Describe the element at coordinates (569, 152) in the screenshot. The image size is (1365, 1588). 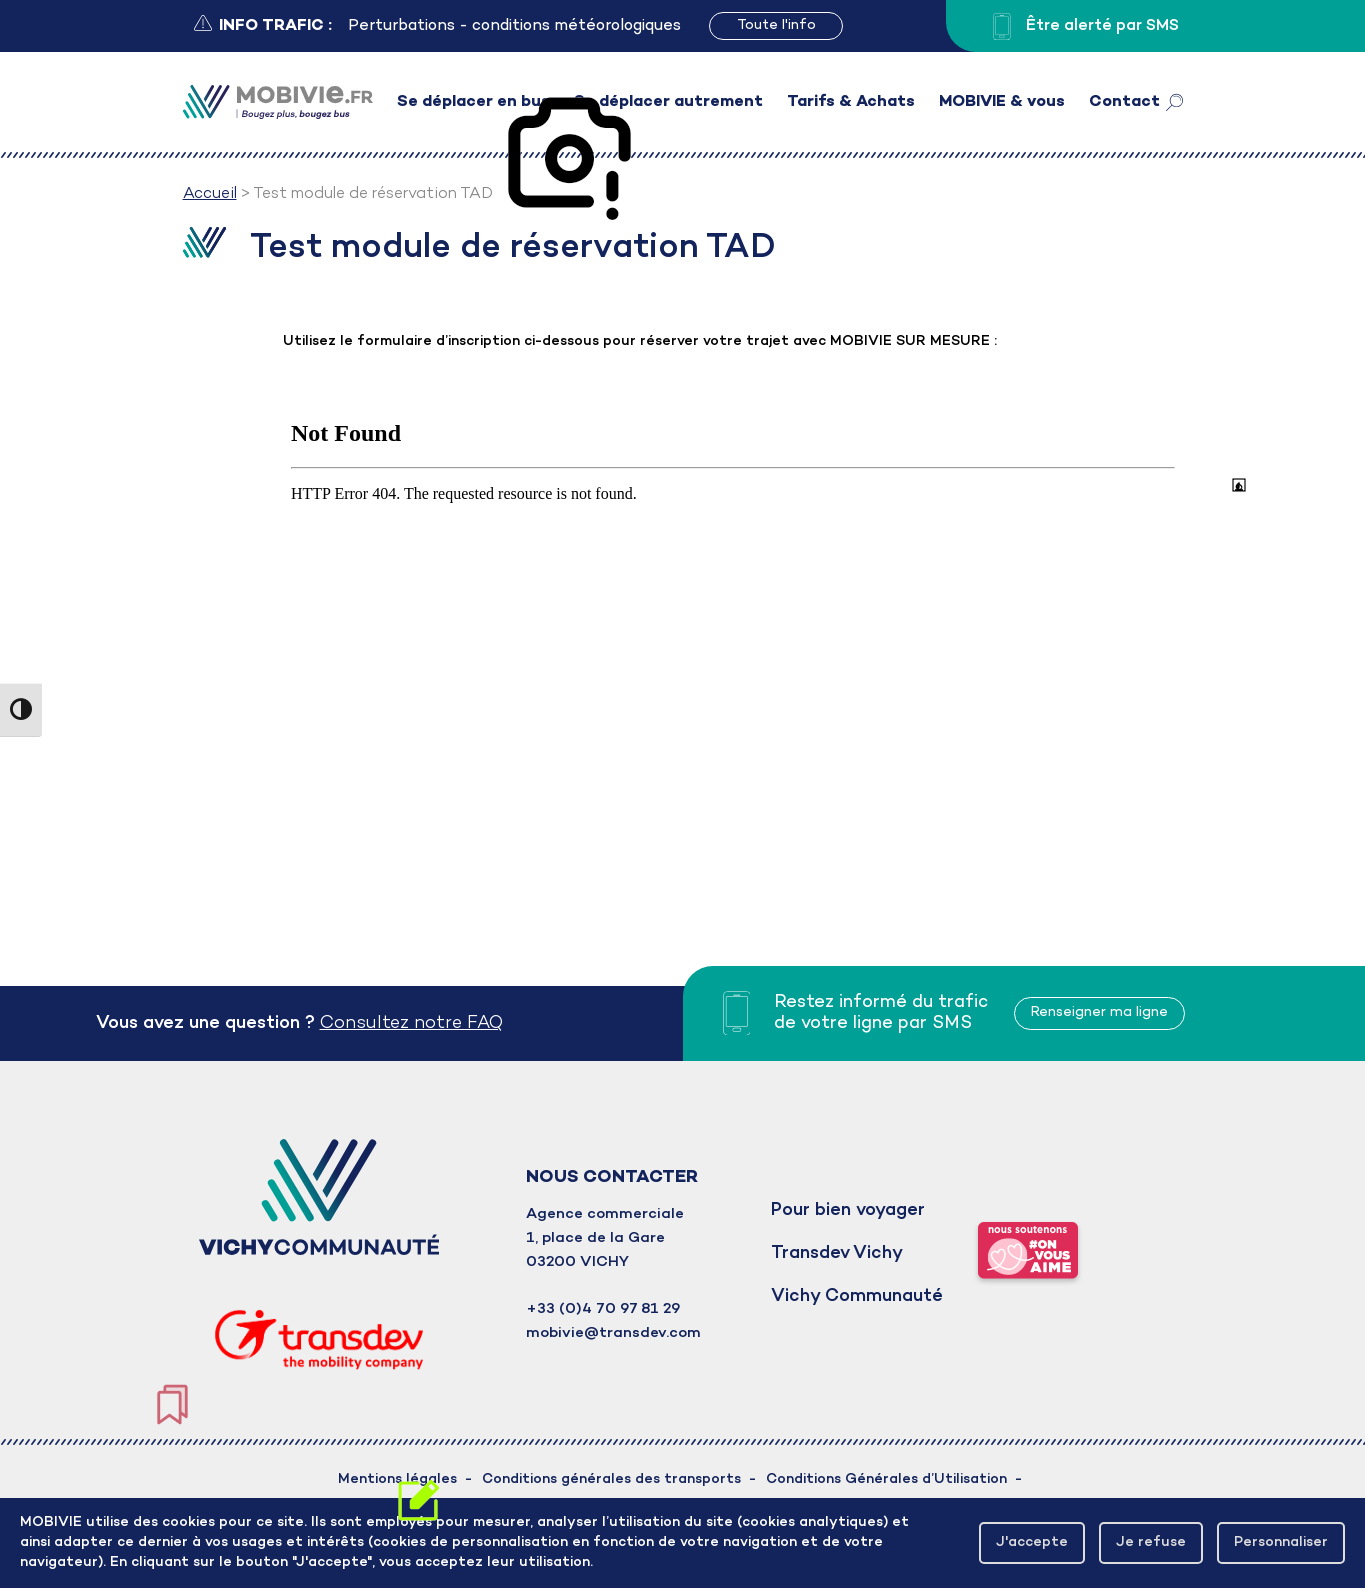
I see `camera error or malfunction alert` at that location.